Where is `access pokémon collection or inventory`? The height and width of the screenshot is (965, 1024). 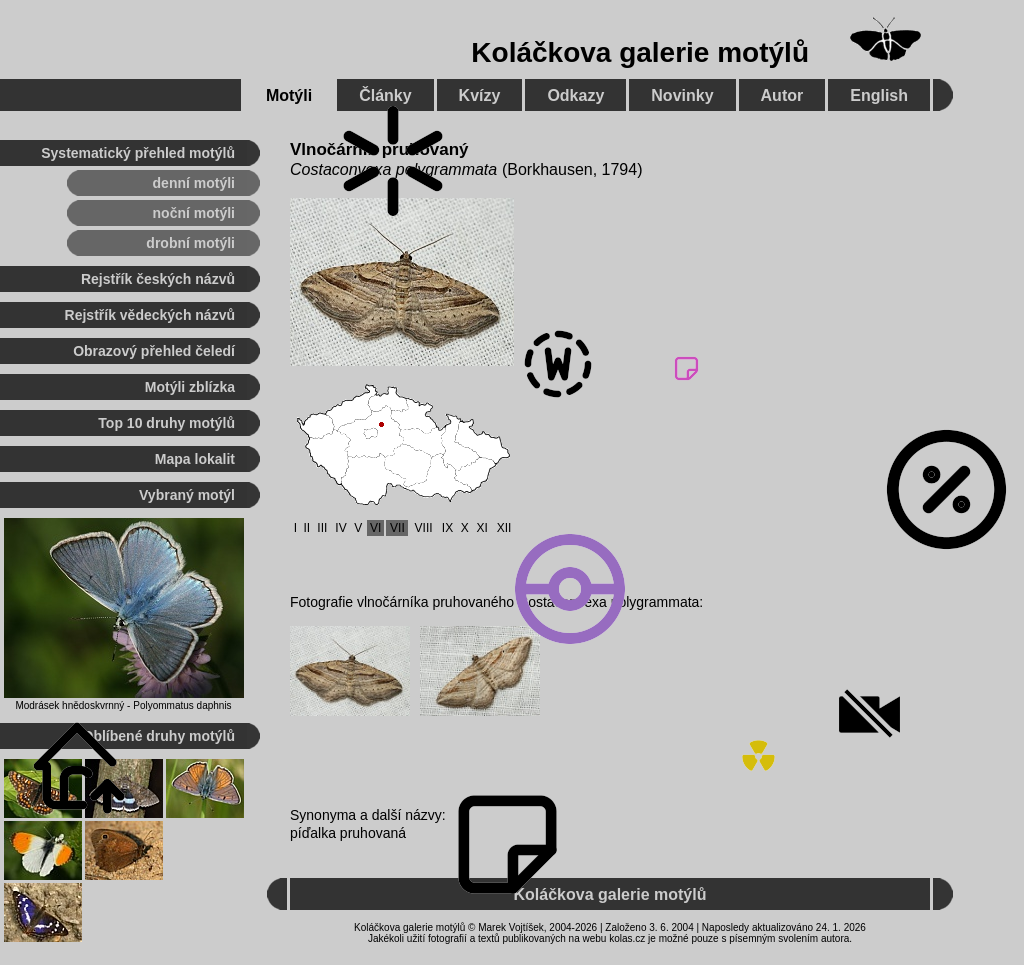
access pokémon collection or inventory is located at coordinates (570, 589).